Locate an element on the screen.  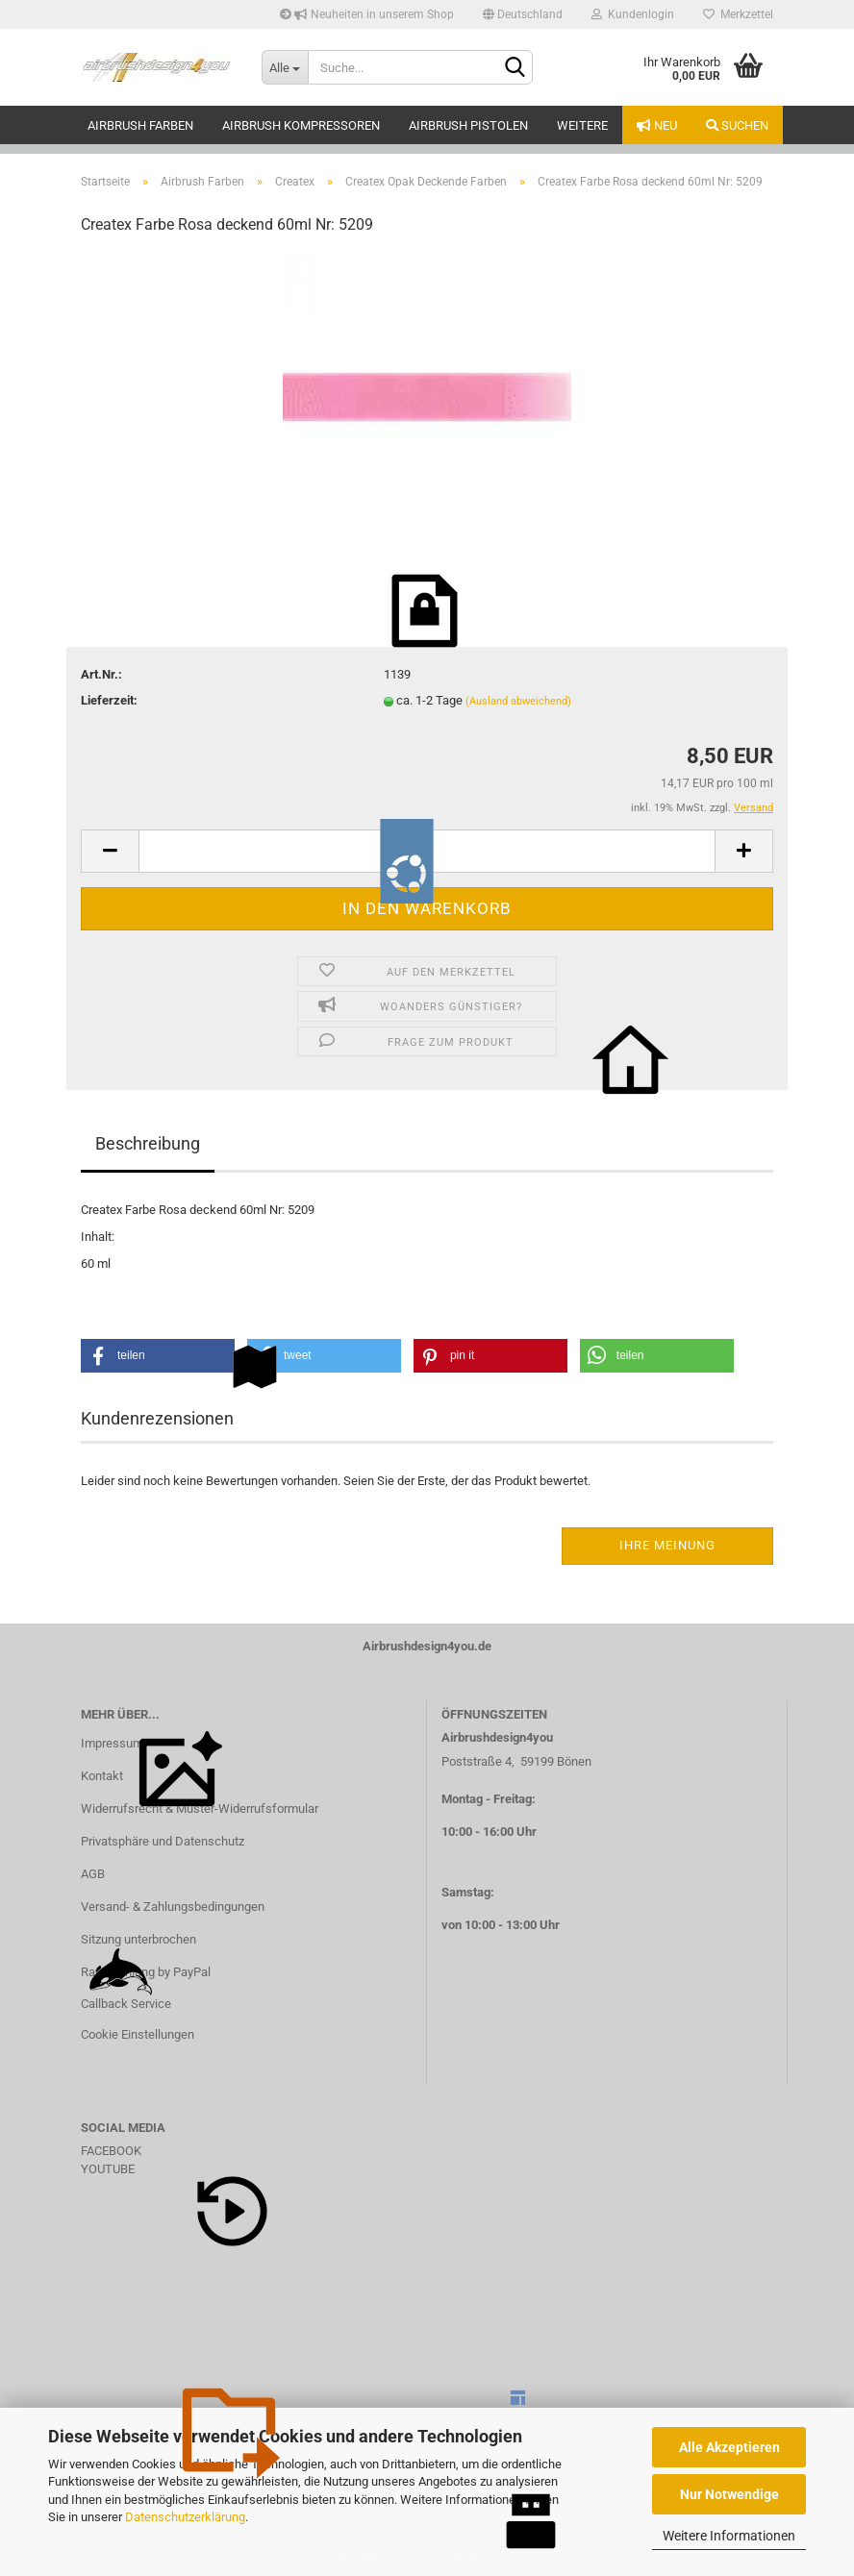
access USB flash drive contents is located at coordinates (531, 2521).